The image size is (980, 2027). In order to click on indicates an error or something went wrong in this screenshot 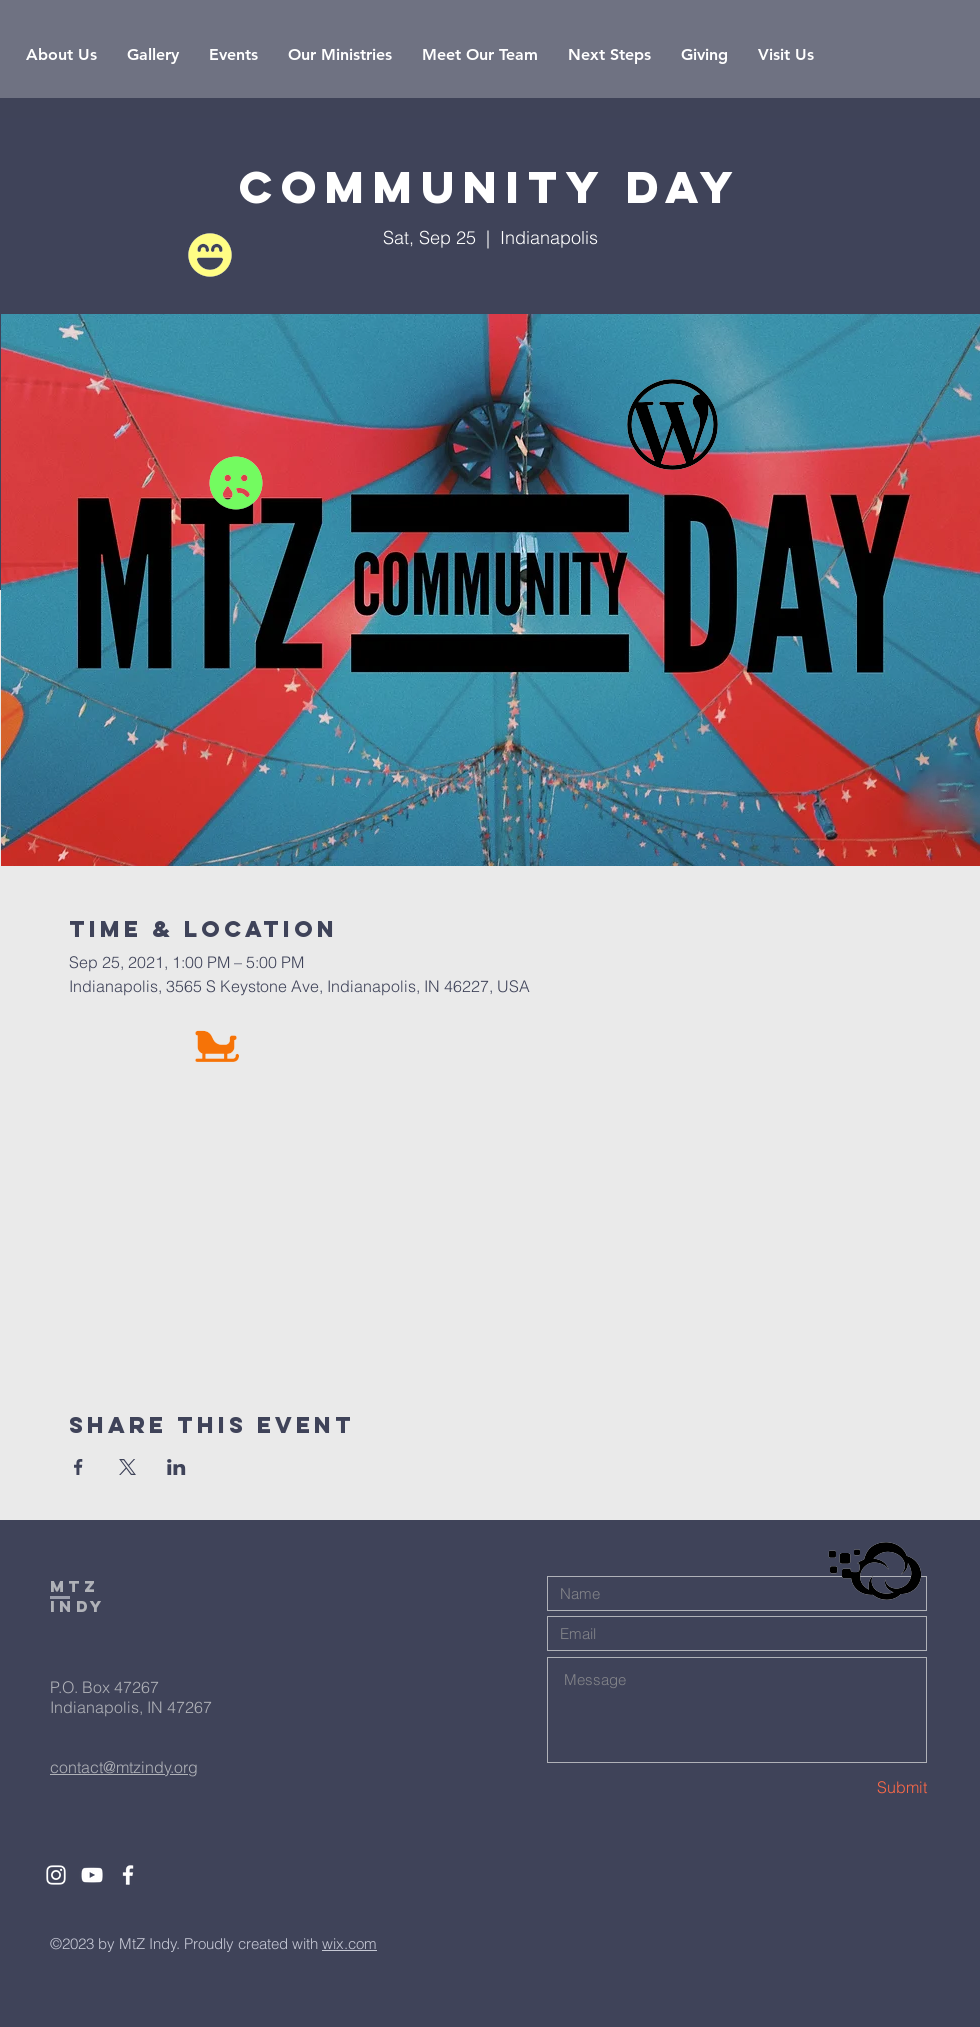, I will do `click(236, 483)`.